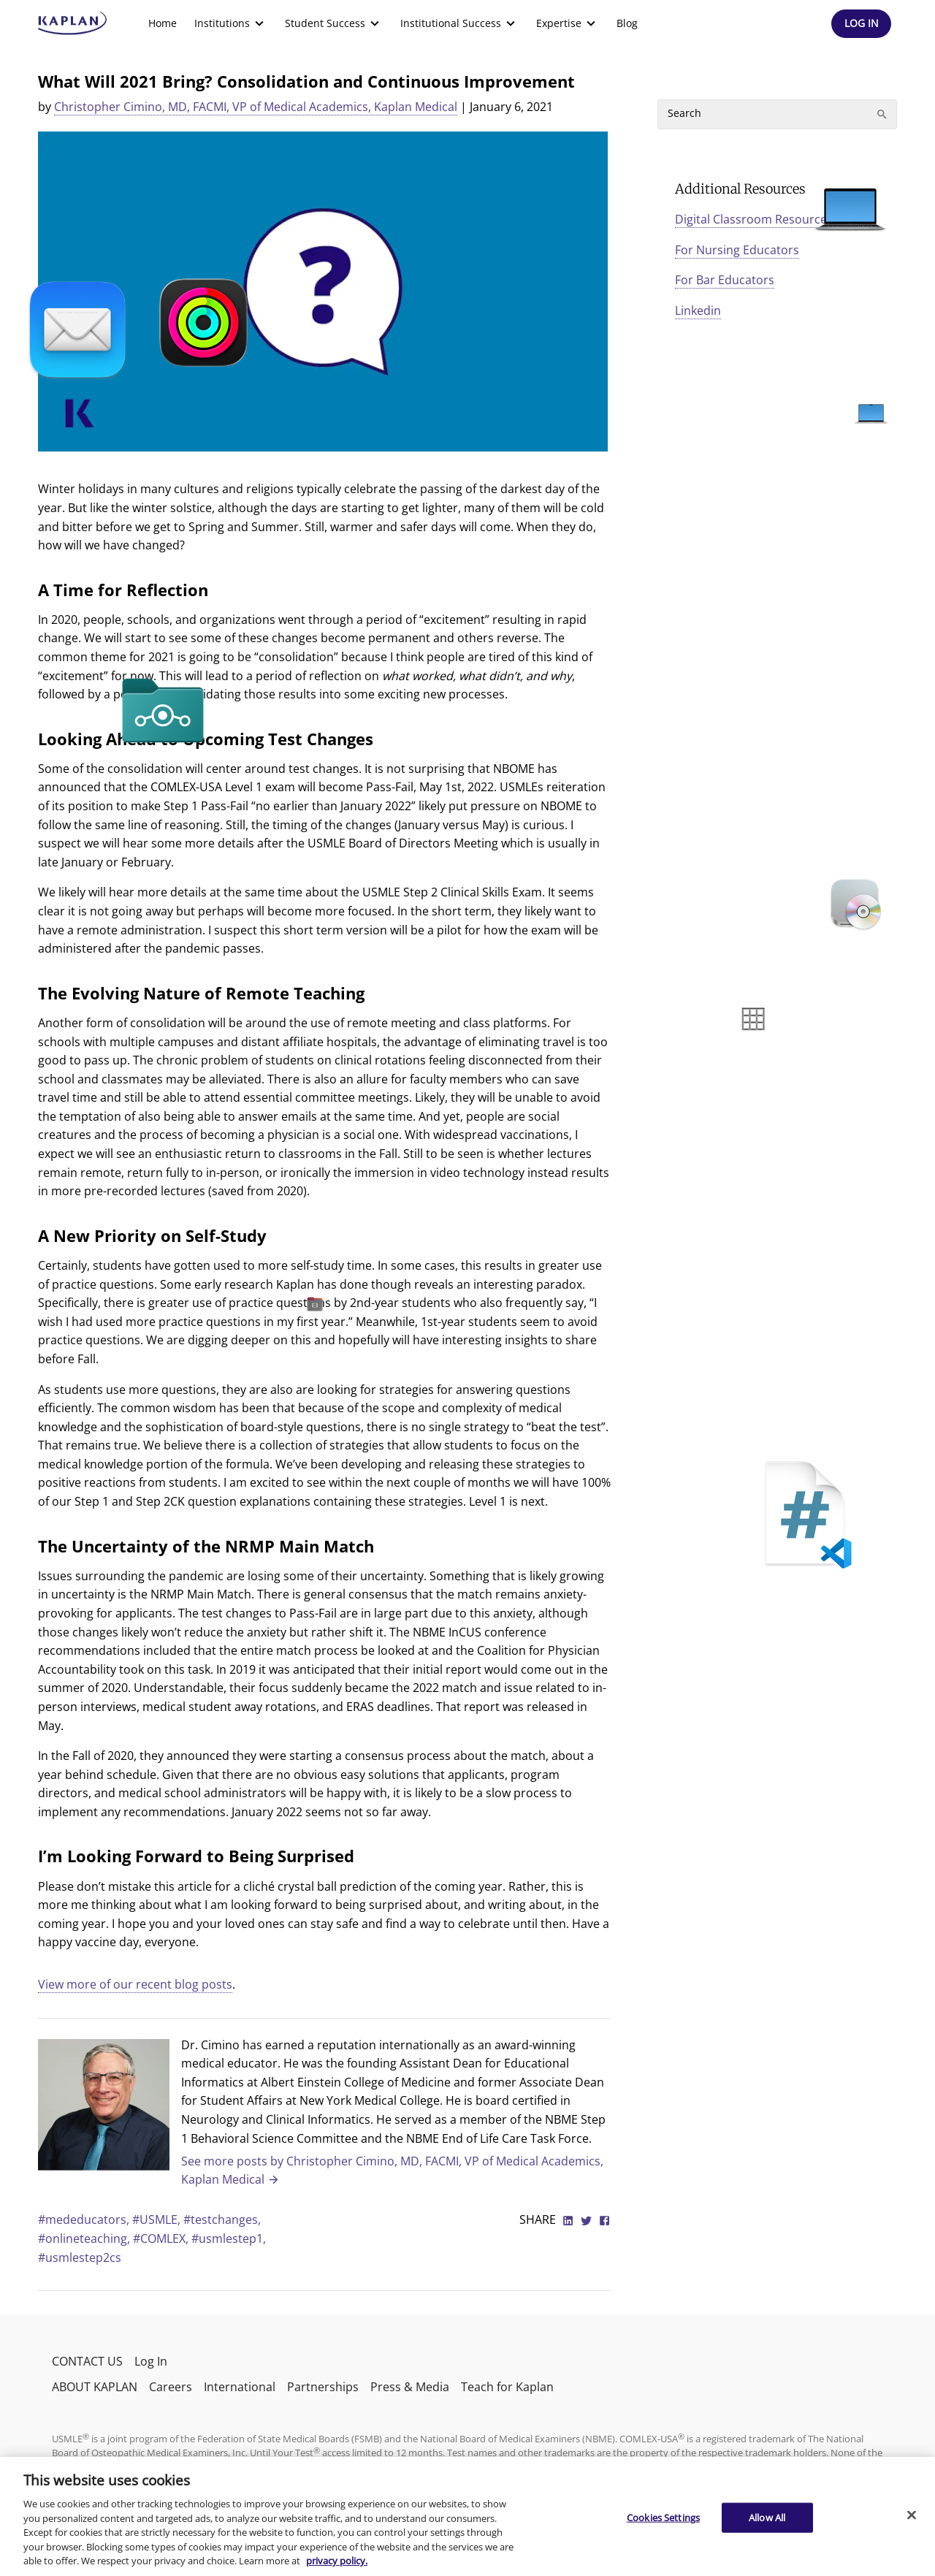 The width and height of the screenshot is (935, 2576). Describe the element at coordinates (162, 712) in the screenshot. I see `open LineageOS system folder` at that location.